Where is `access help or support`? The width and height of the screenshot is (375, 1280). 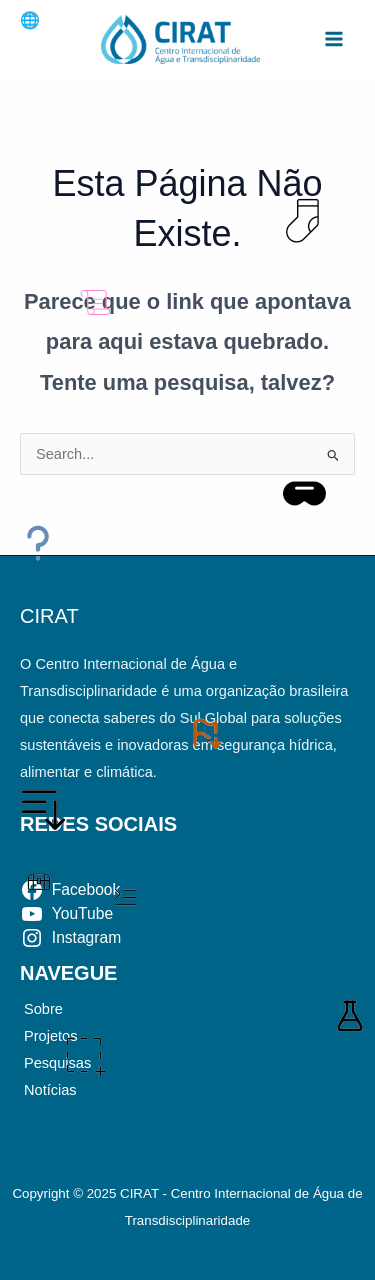
access help or support is located at coordinates (38, 543).